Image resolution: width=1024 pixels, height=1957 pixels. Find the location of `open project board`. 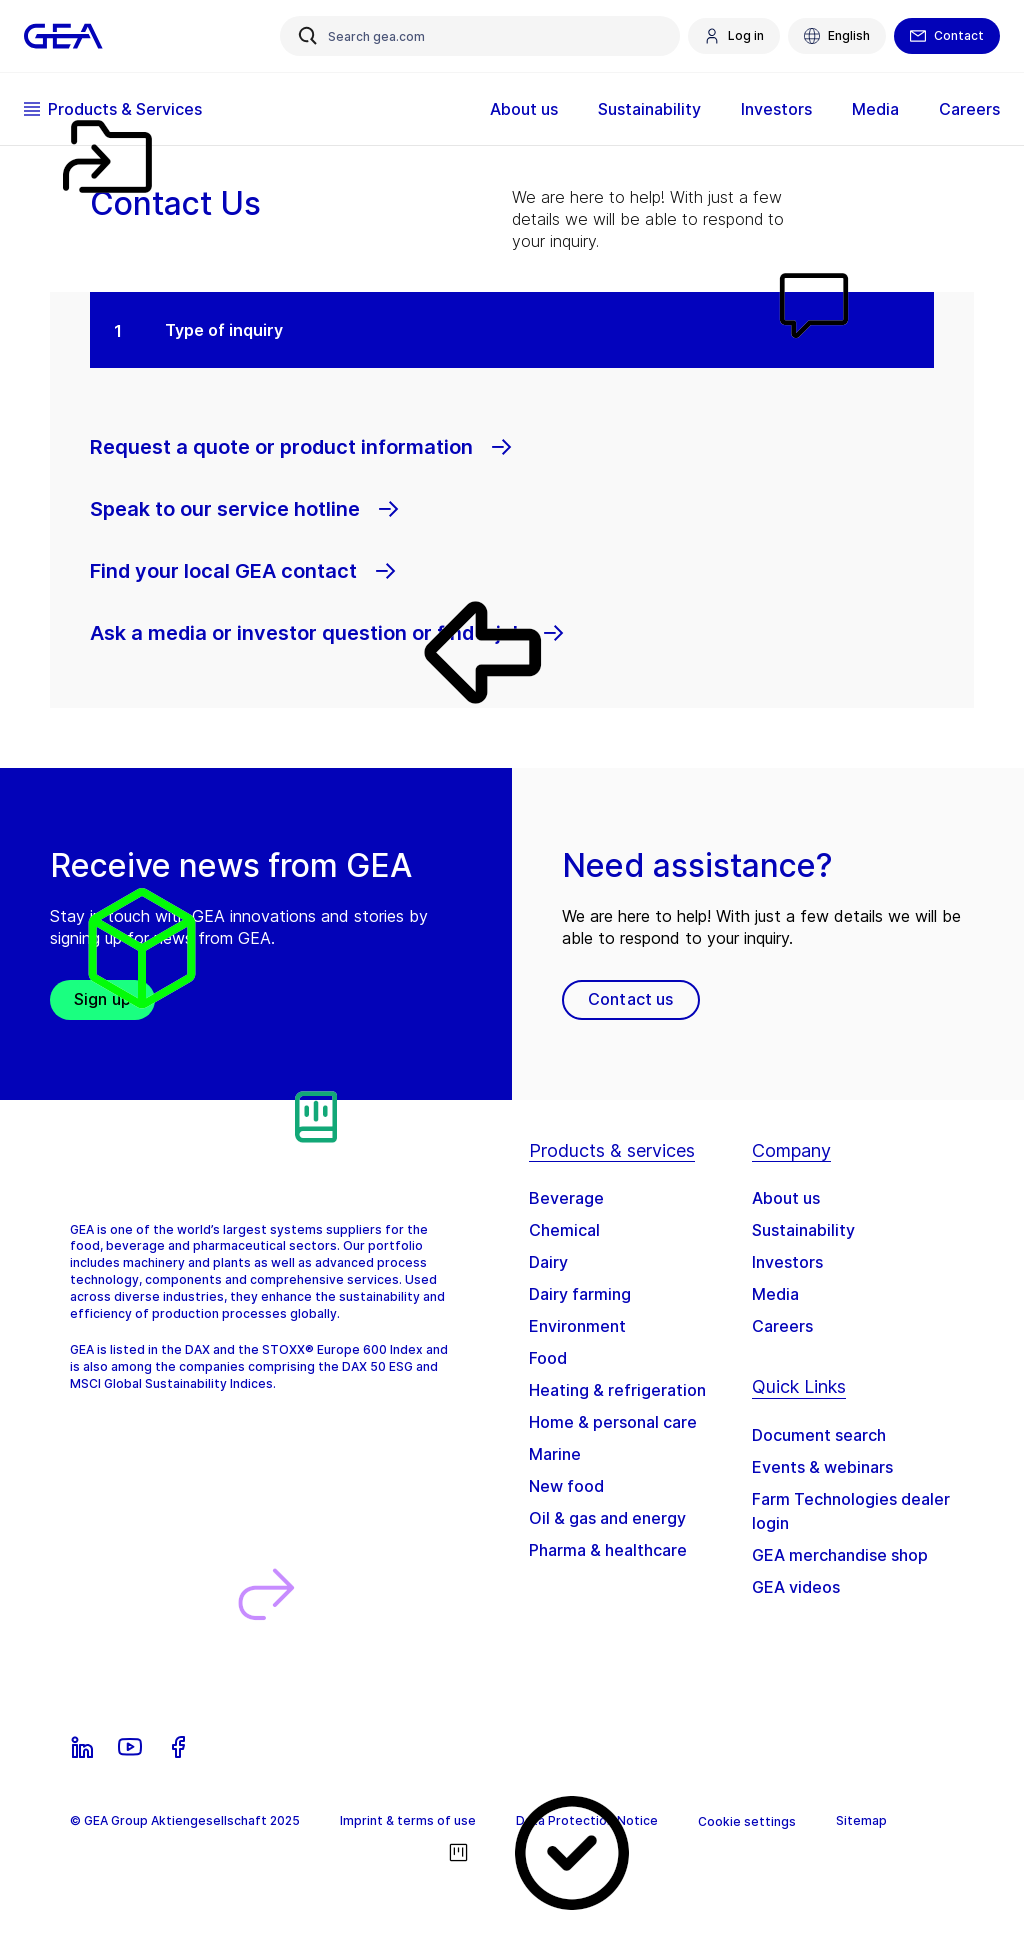

open project board is located at coordinates (458, 1852).